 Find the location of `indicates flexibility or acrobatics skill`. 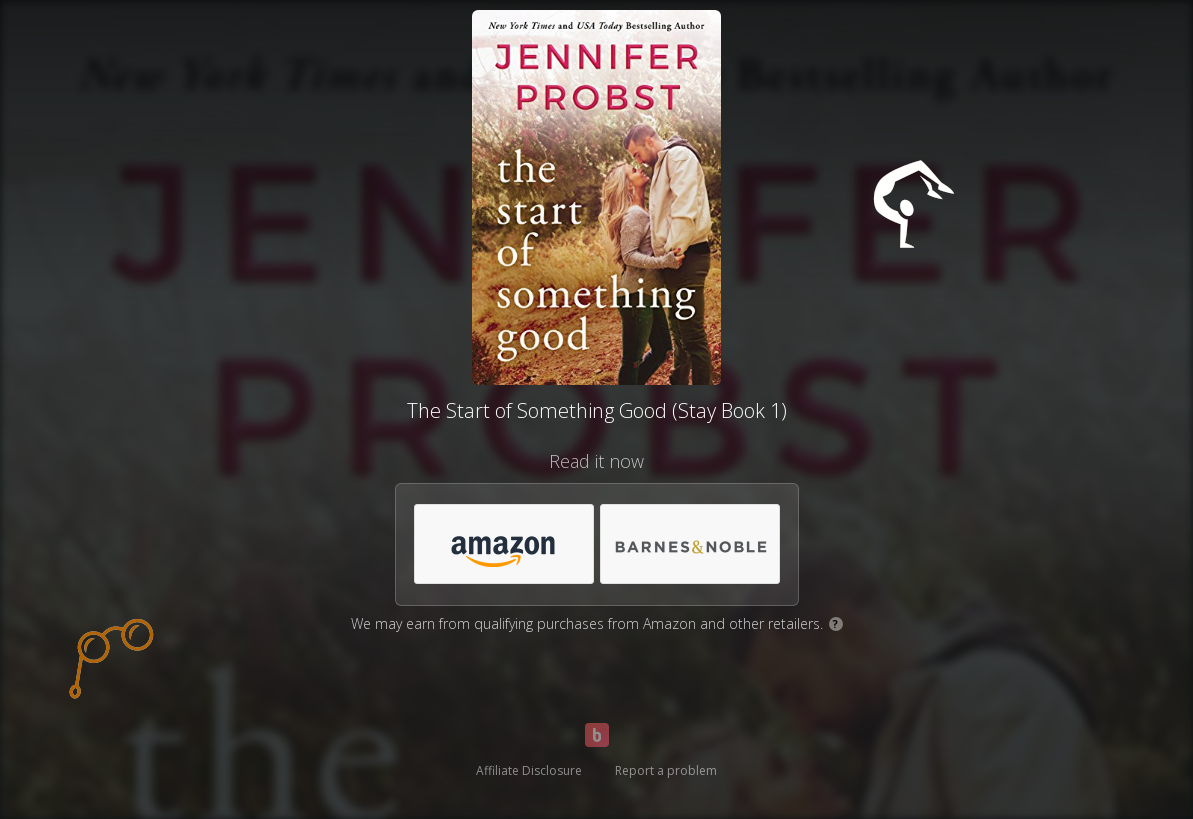

indicates flexibility or acrobatics skill is located at coordinates (914, 204).